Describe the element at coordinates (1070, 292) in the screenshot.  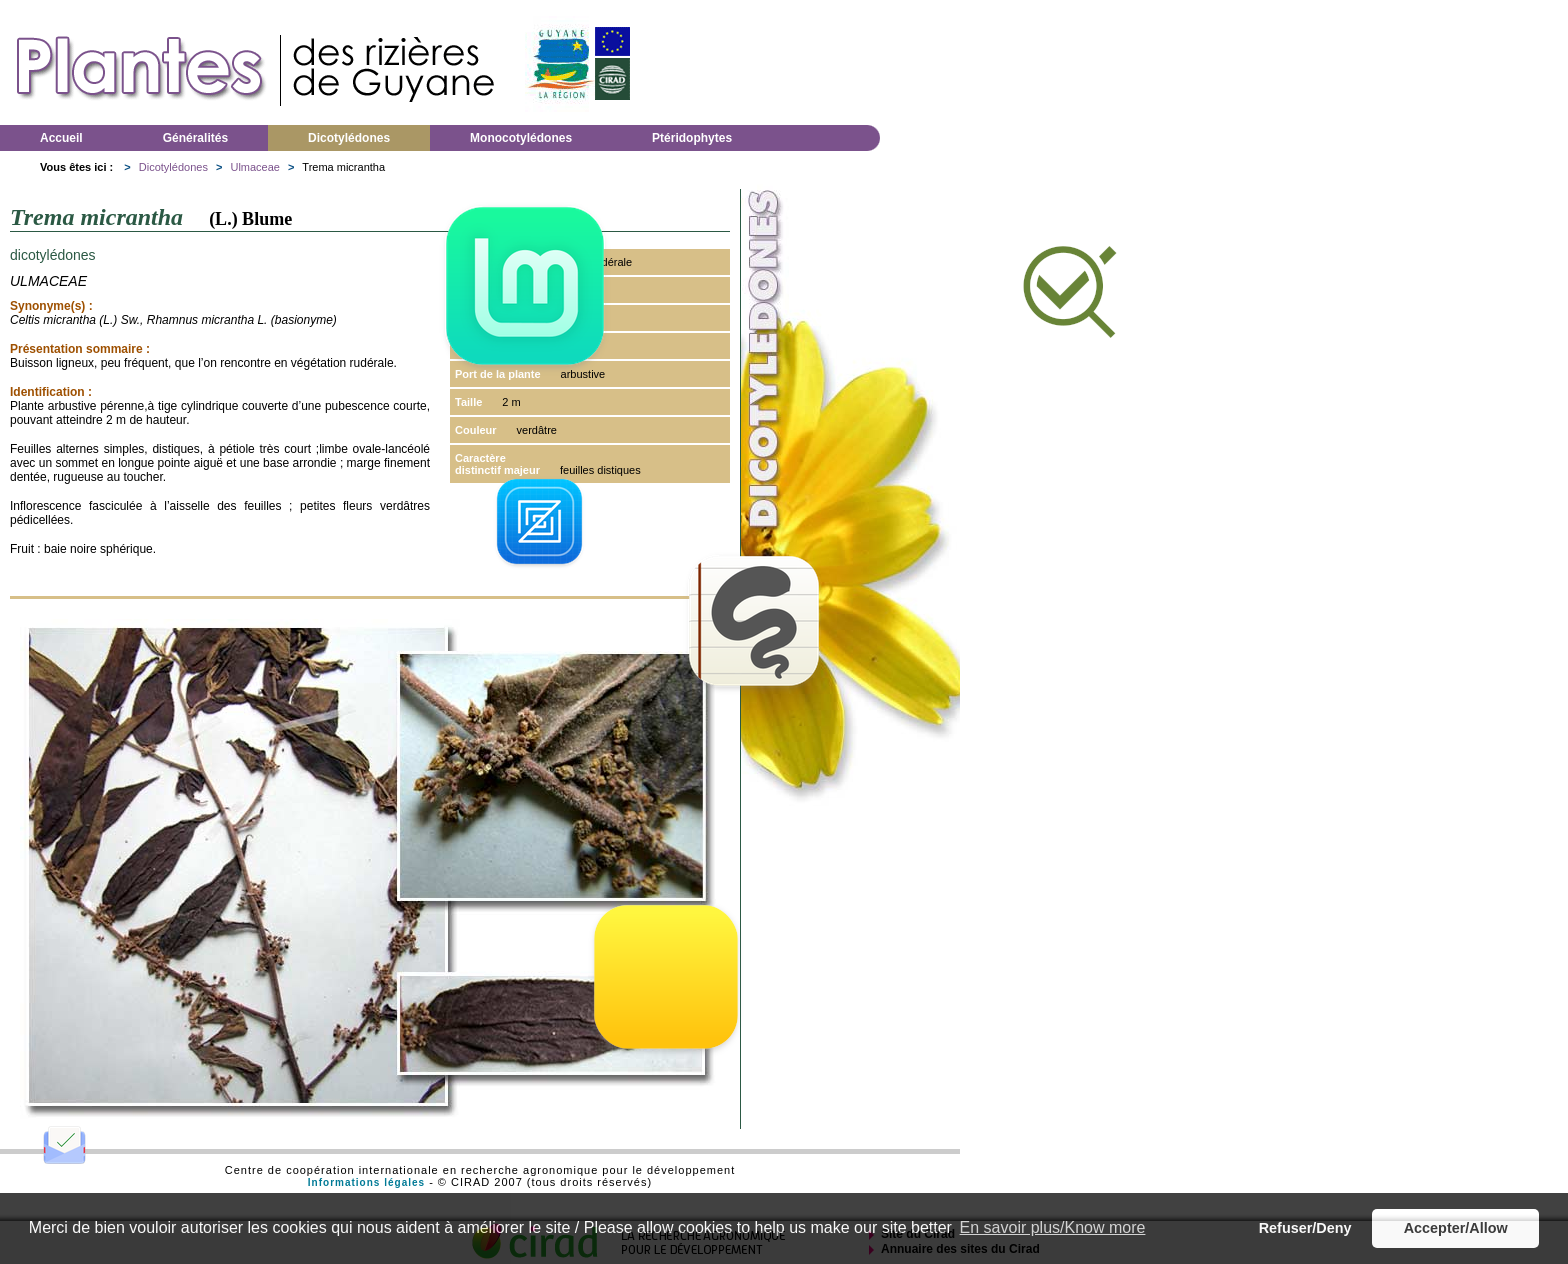
I see `open system configuration or setup assistant` at that location.